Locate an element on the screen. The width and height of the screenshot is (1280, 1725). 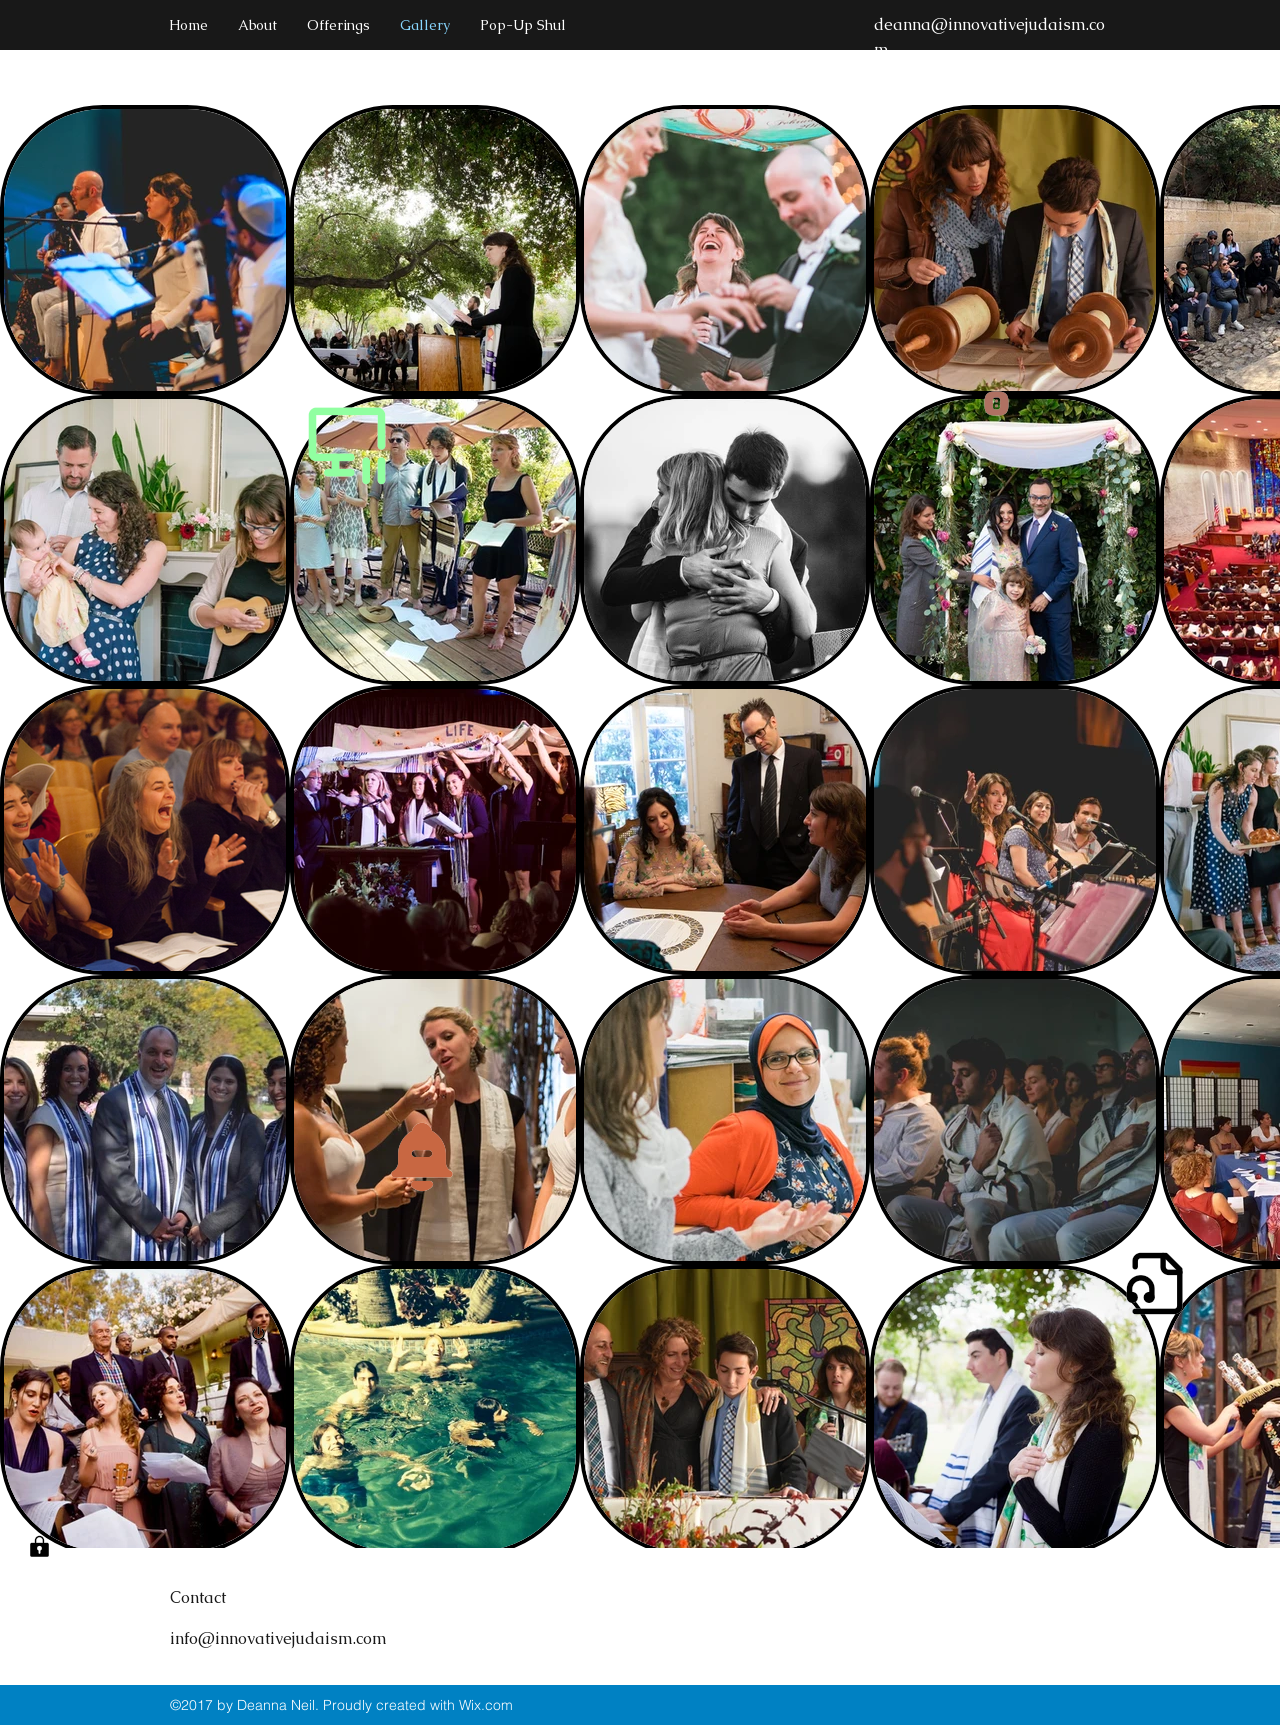
indicates item number 8 in a list or sequence is located at coordinates (996, 403).